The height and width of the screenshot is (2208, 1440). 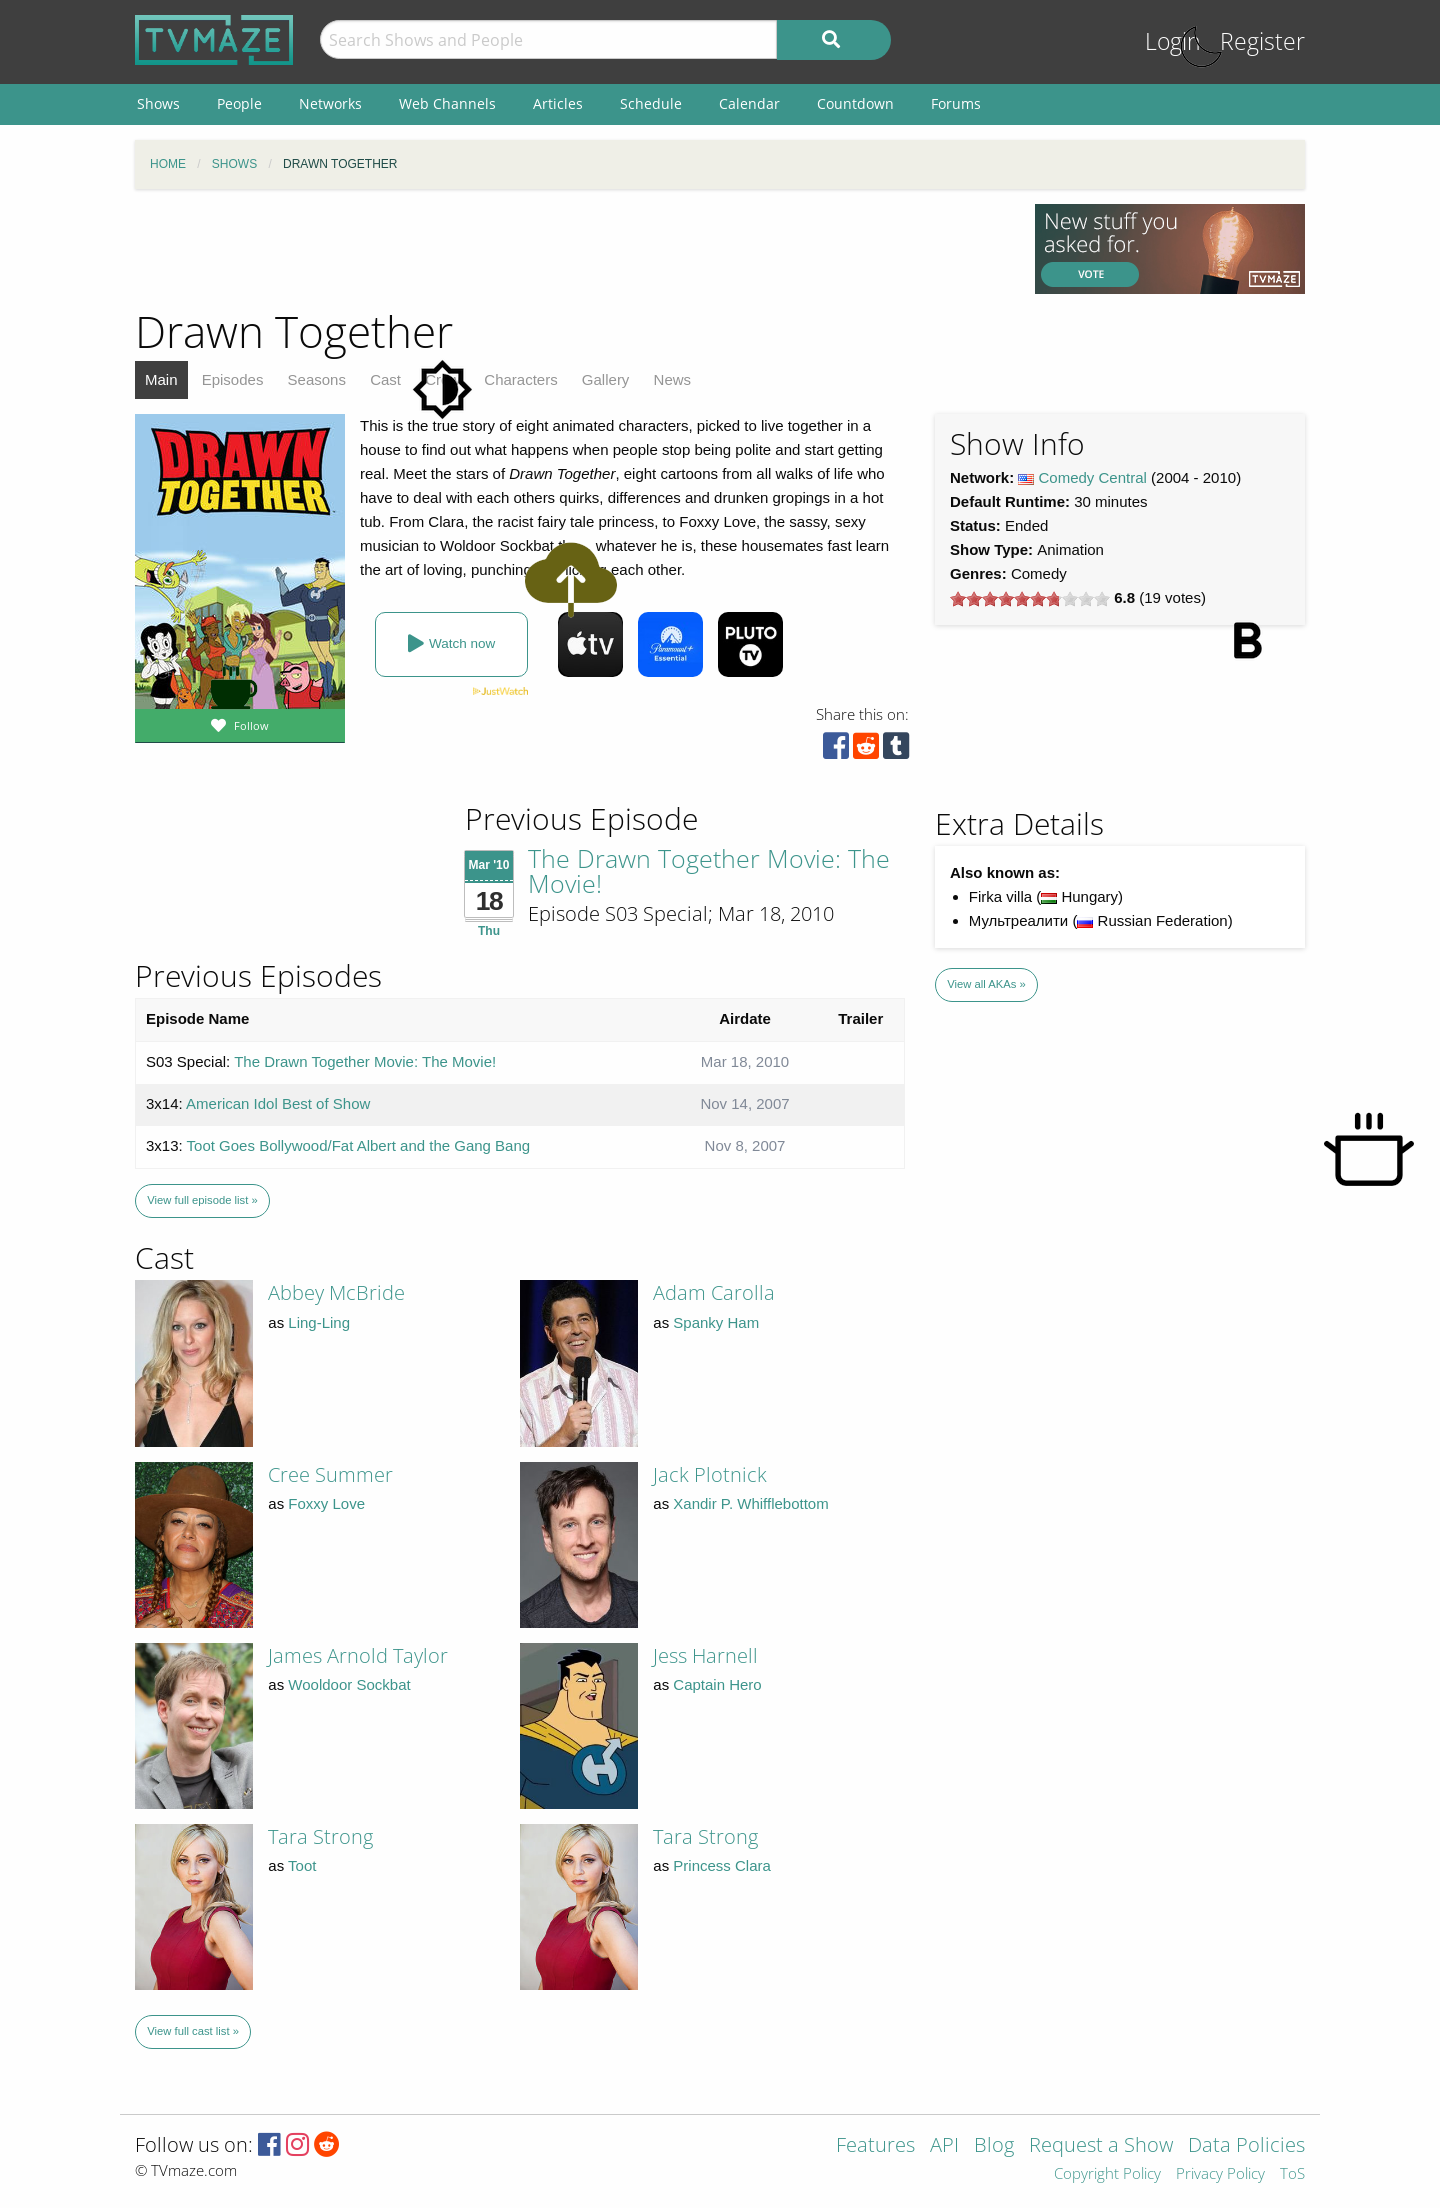 I want to click on upload a file to the cloud, so click(x=571, y=580).